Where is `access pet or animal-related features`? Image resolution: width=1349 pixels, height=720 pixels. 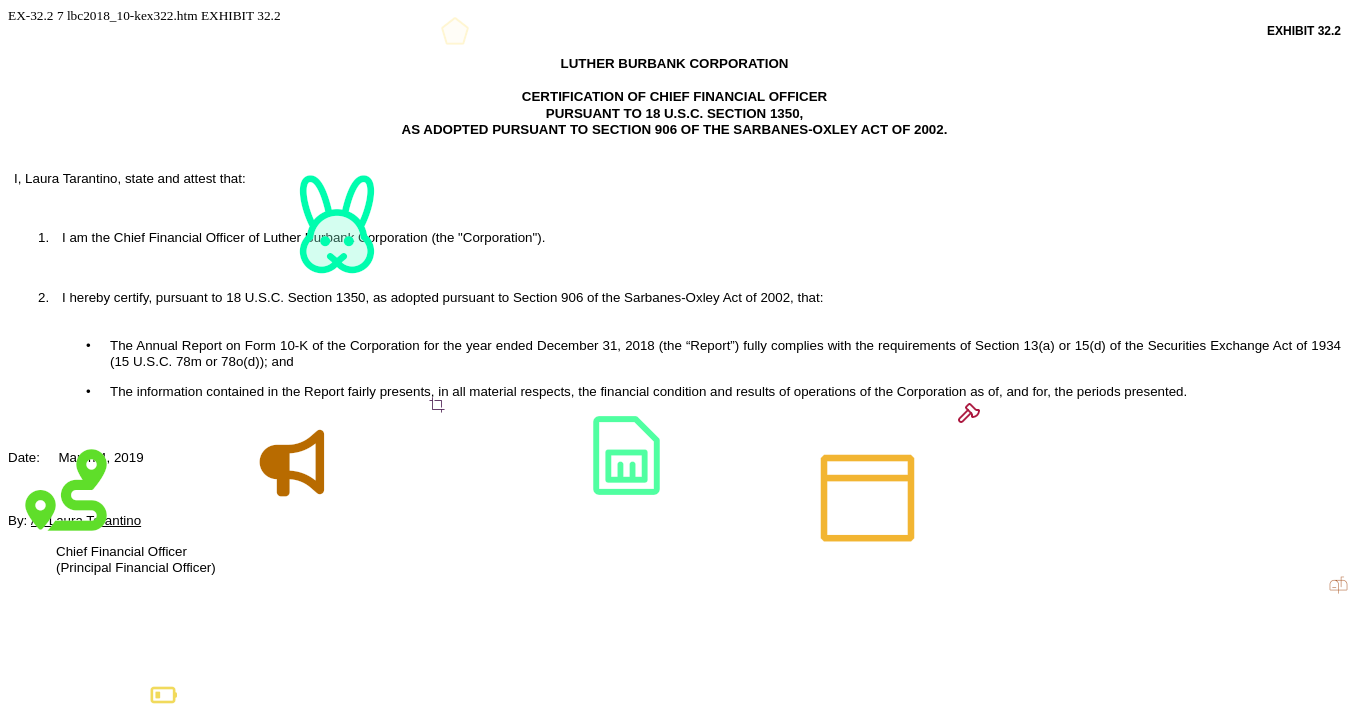
access pet or animal-related features is located at coordinates (337, 226).